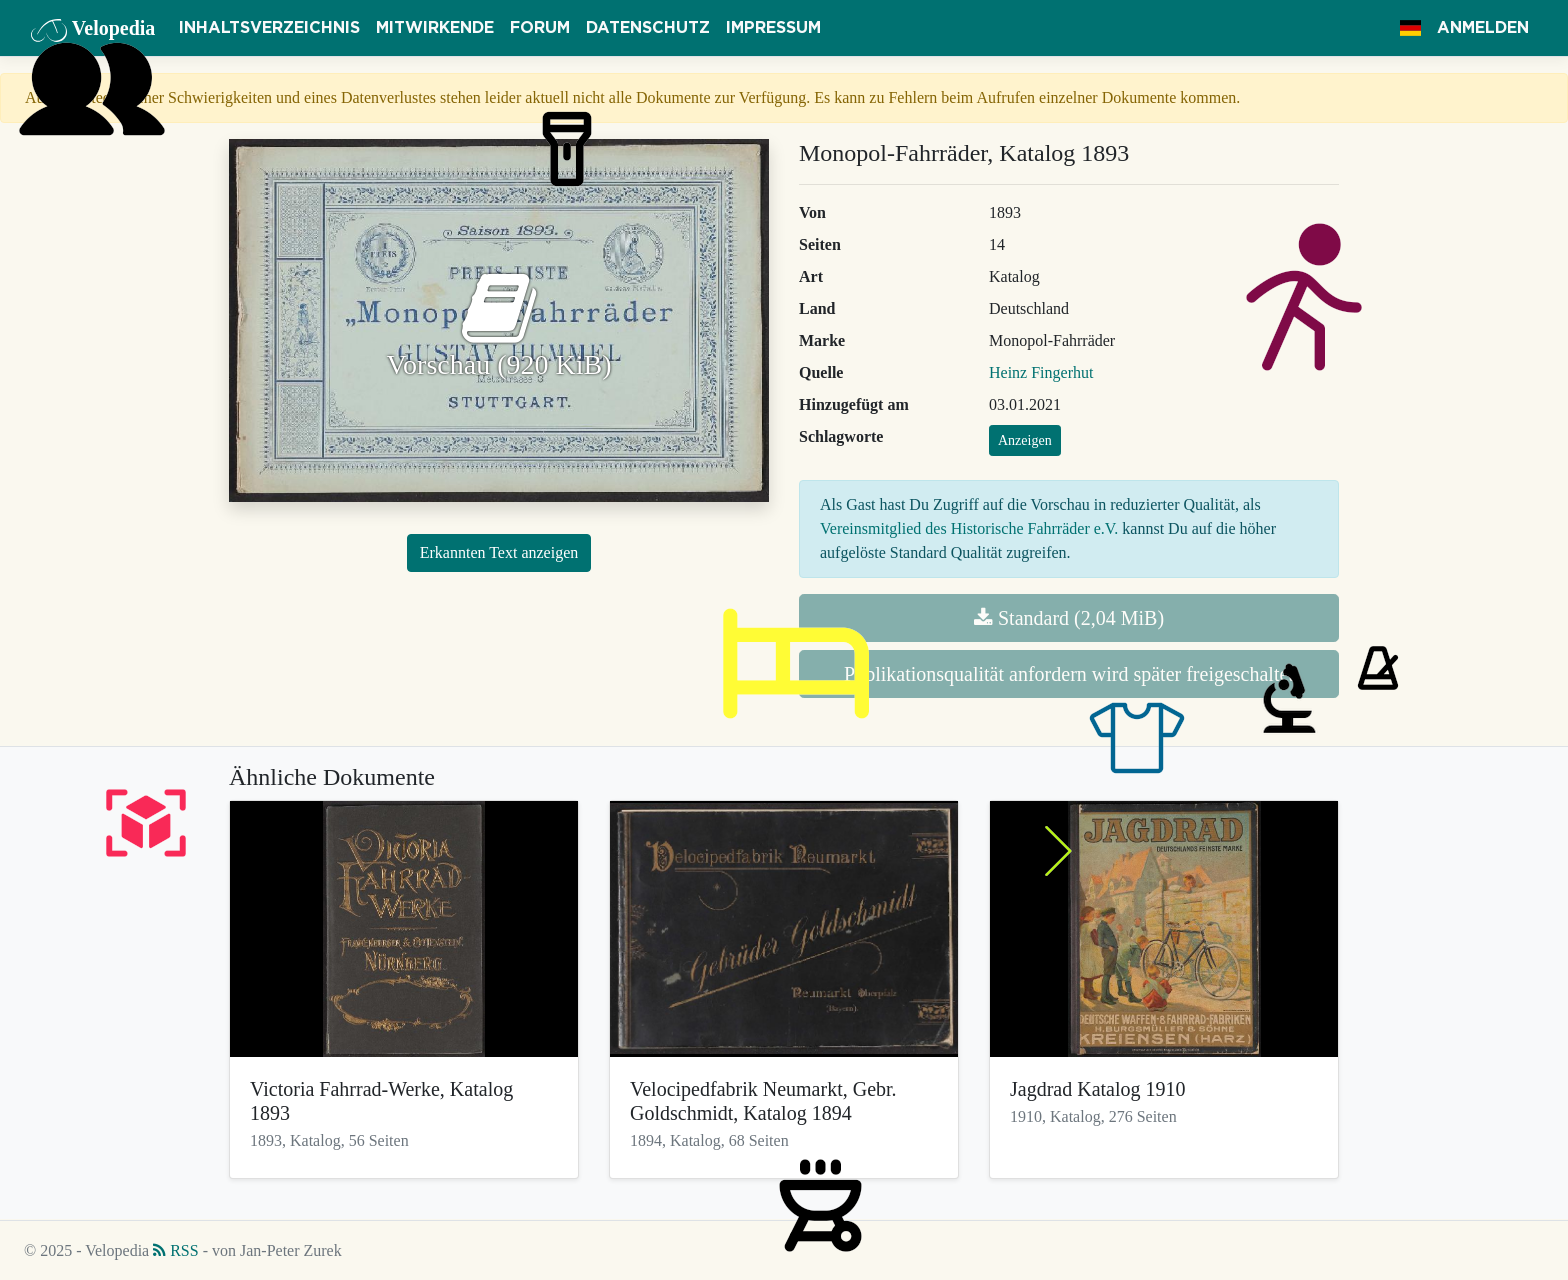  What do you see at coordinates (146, 823) in the screenshot?
I see `scan or capture a 3D object` at bounding box center [146, 823].